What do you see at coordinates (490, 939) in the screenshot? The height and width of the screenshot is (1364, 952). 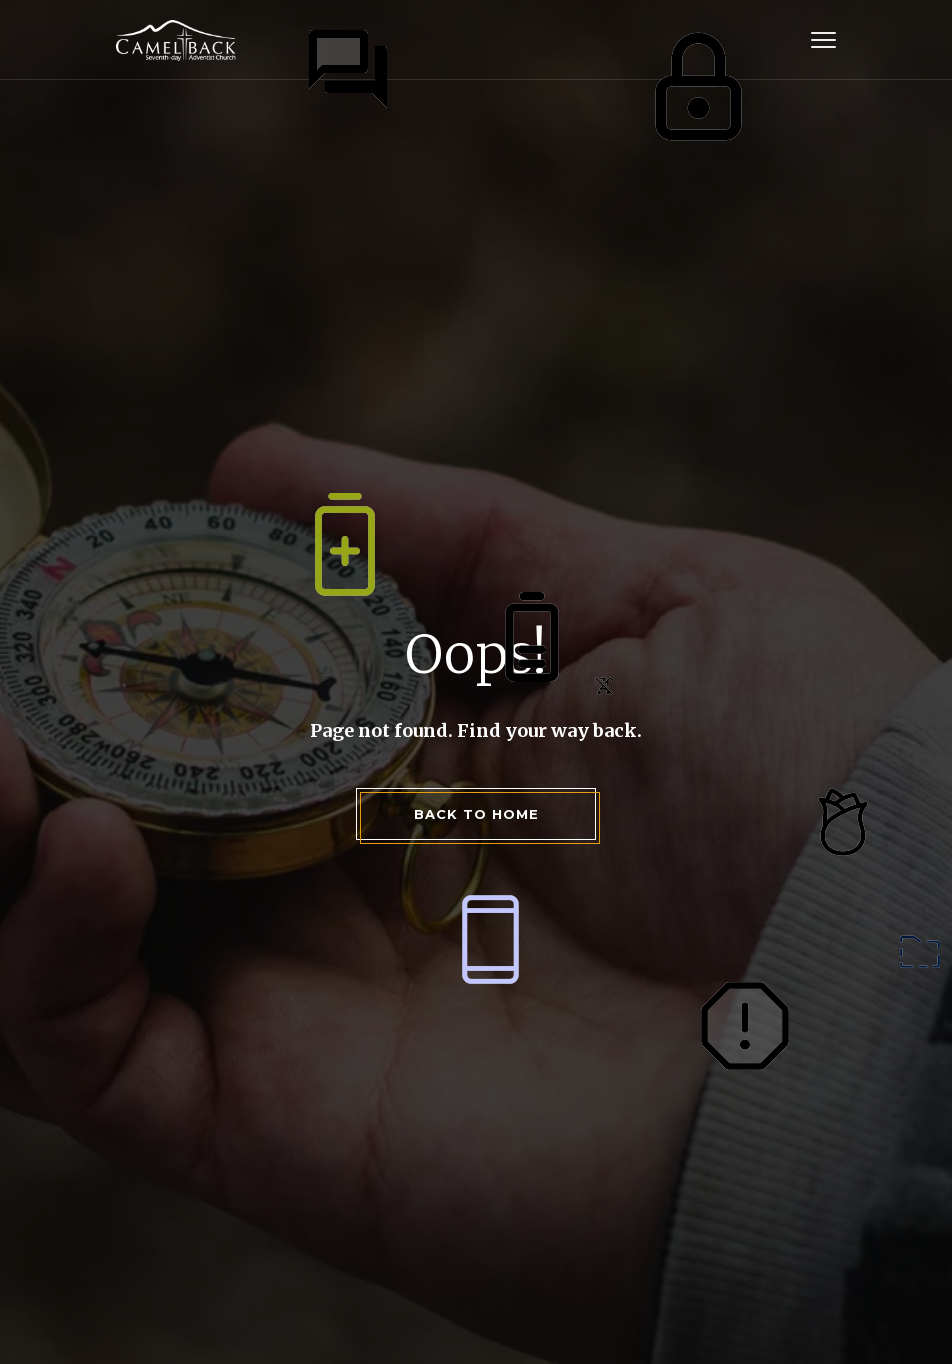 I see `indicates mobile device or smartphone` at bounding box center [490, 939].